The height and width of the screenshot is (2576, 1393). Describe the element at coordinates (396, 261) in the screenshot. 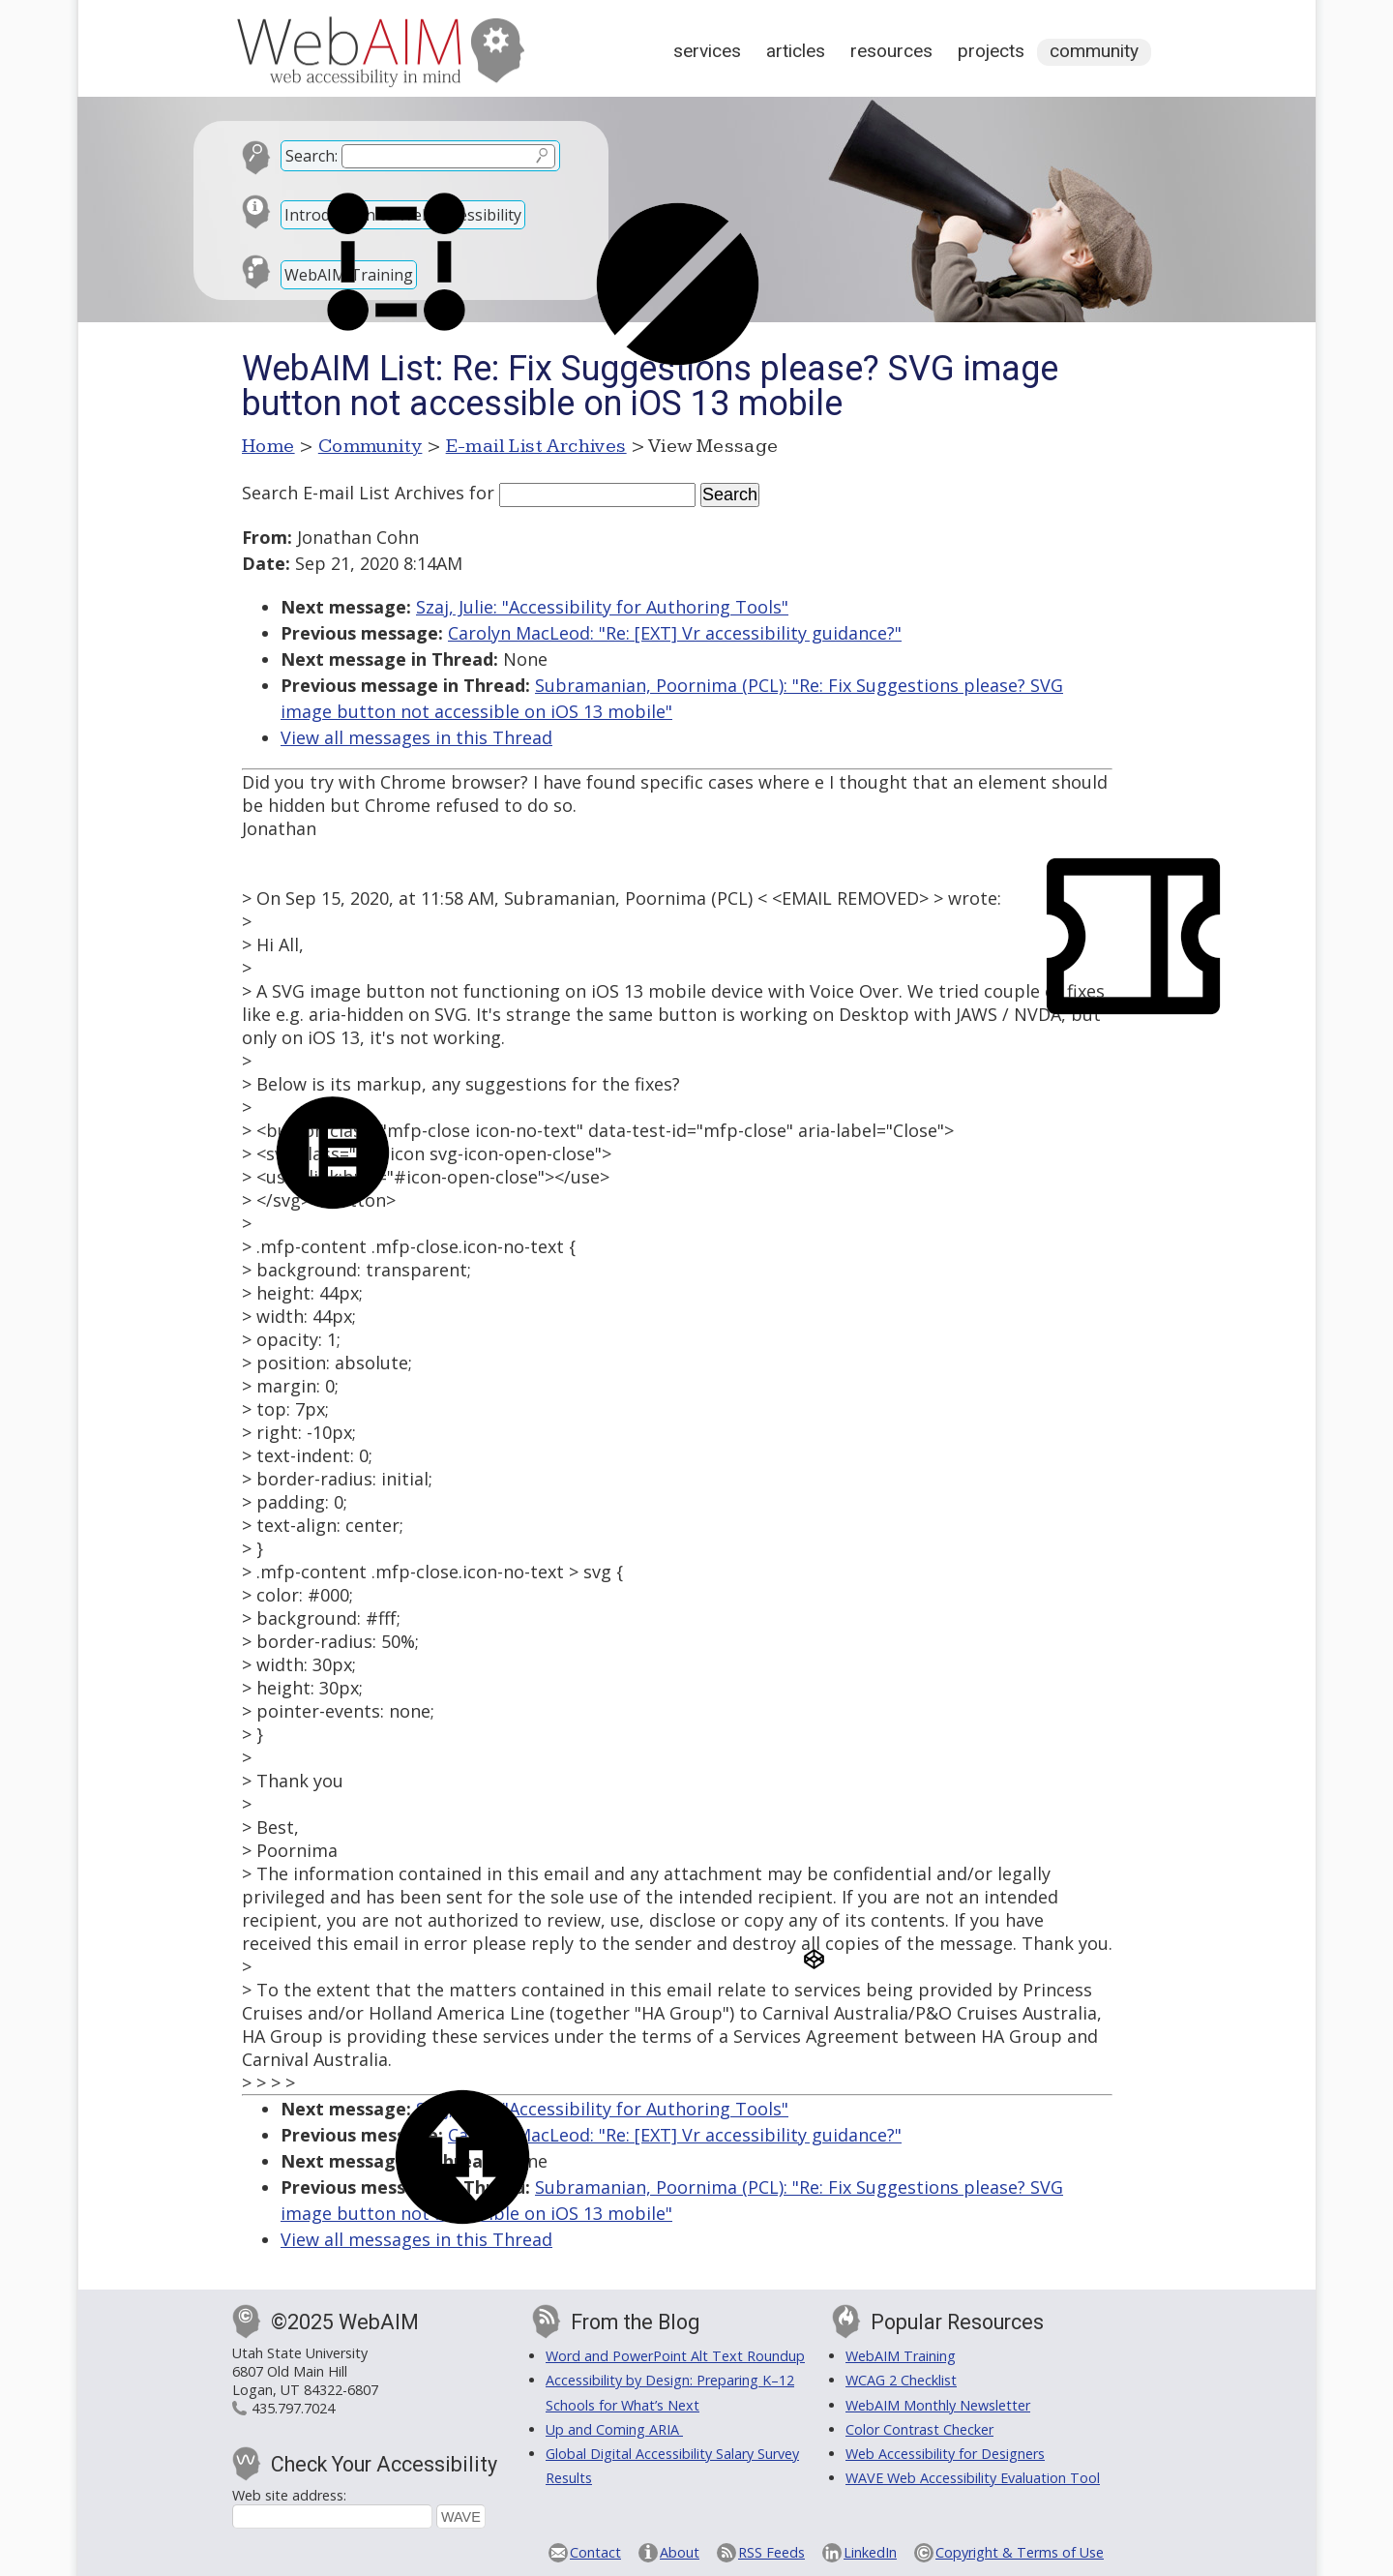

I see `access shape tools or vector editing` at that location.